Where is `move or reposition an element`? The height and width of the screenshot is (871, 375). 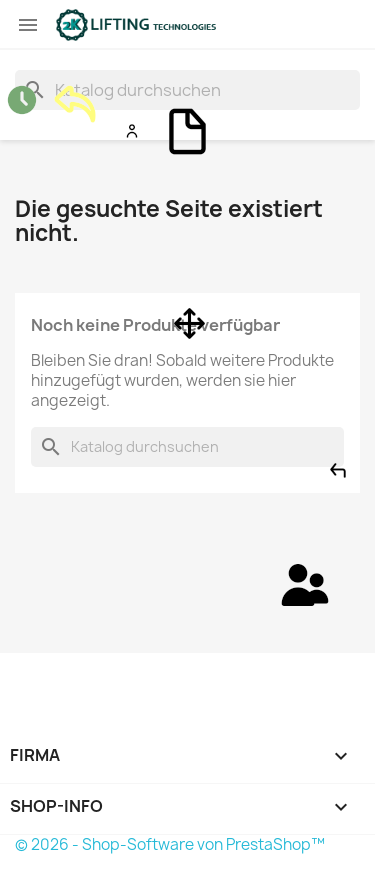
move or reposition an element is located at coordinates (189, 323).